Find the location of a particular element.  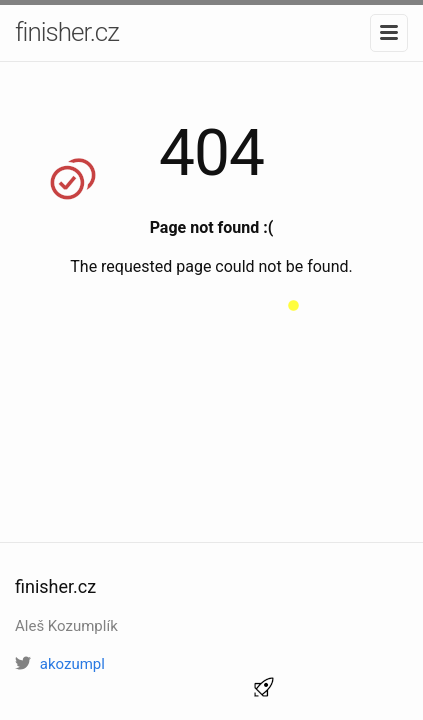

launch or deploy a project is located at coordinates (264, 687).